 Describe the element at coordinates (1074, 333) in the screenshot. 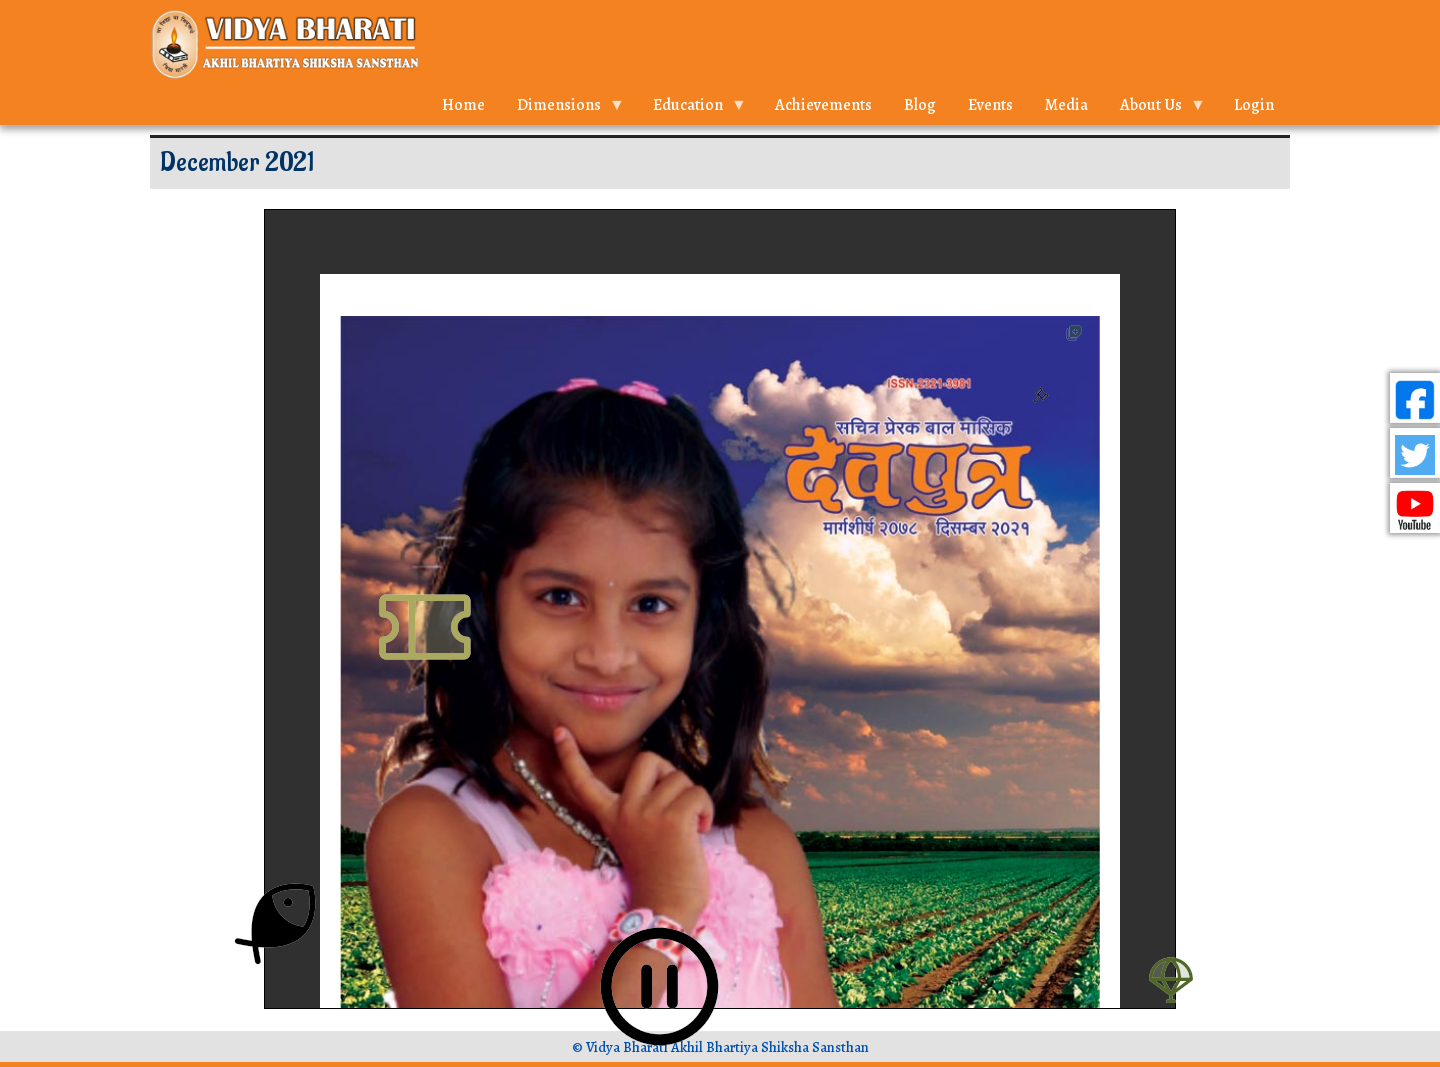

I see `access medical records or notes` at that location.